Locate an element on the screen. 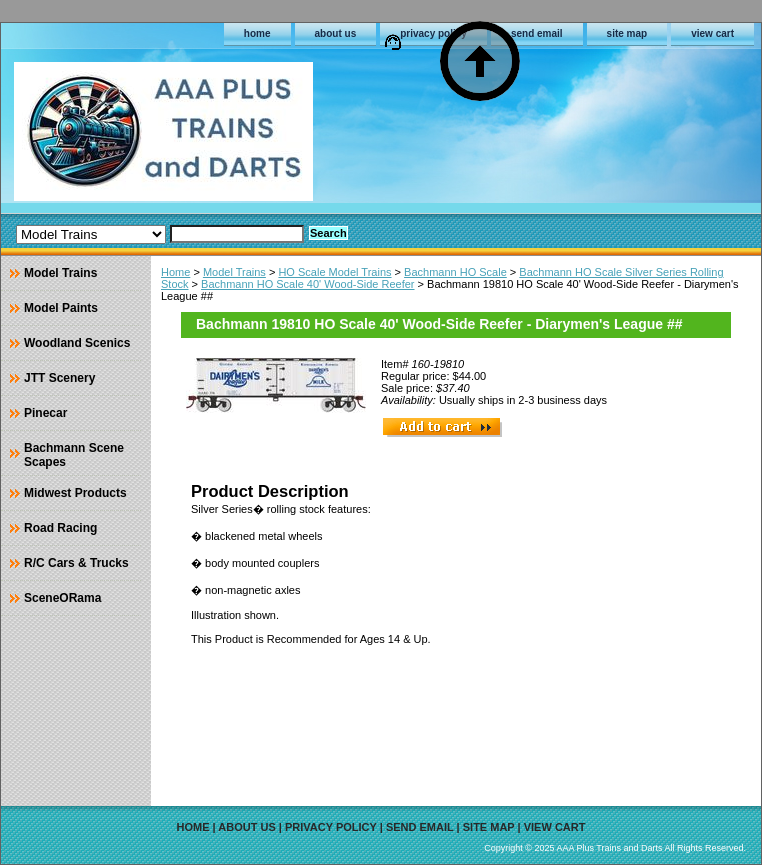 This screenshot has width=762, height=865. contact customer support is located at coordinates (393, 42).